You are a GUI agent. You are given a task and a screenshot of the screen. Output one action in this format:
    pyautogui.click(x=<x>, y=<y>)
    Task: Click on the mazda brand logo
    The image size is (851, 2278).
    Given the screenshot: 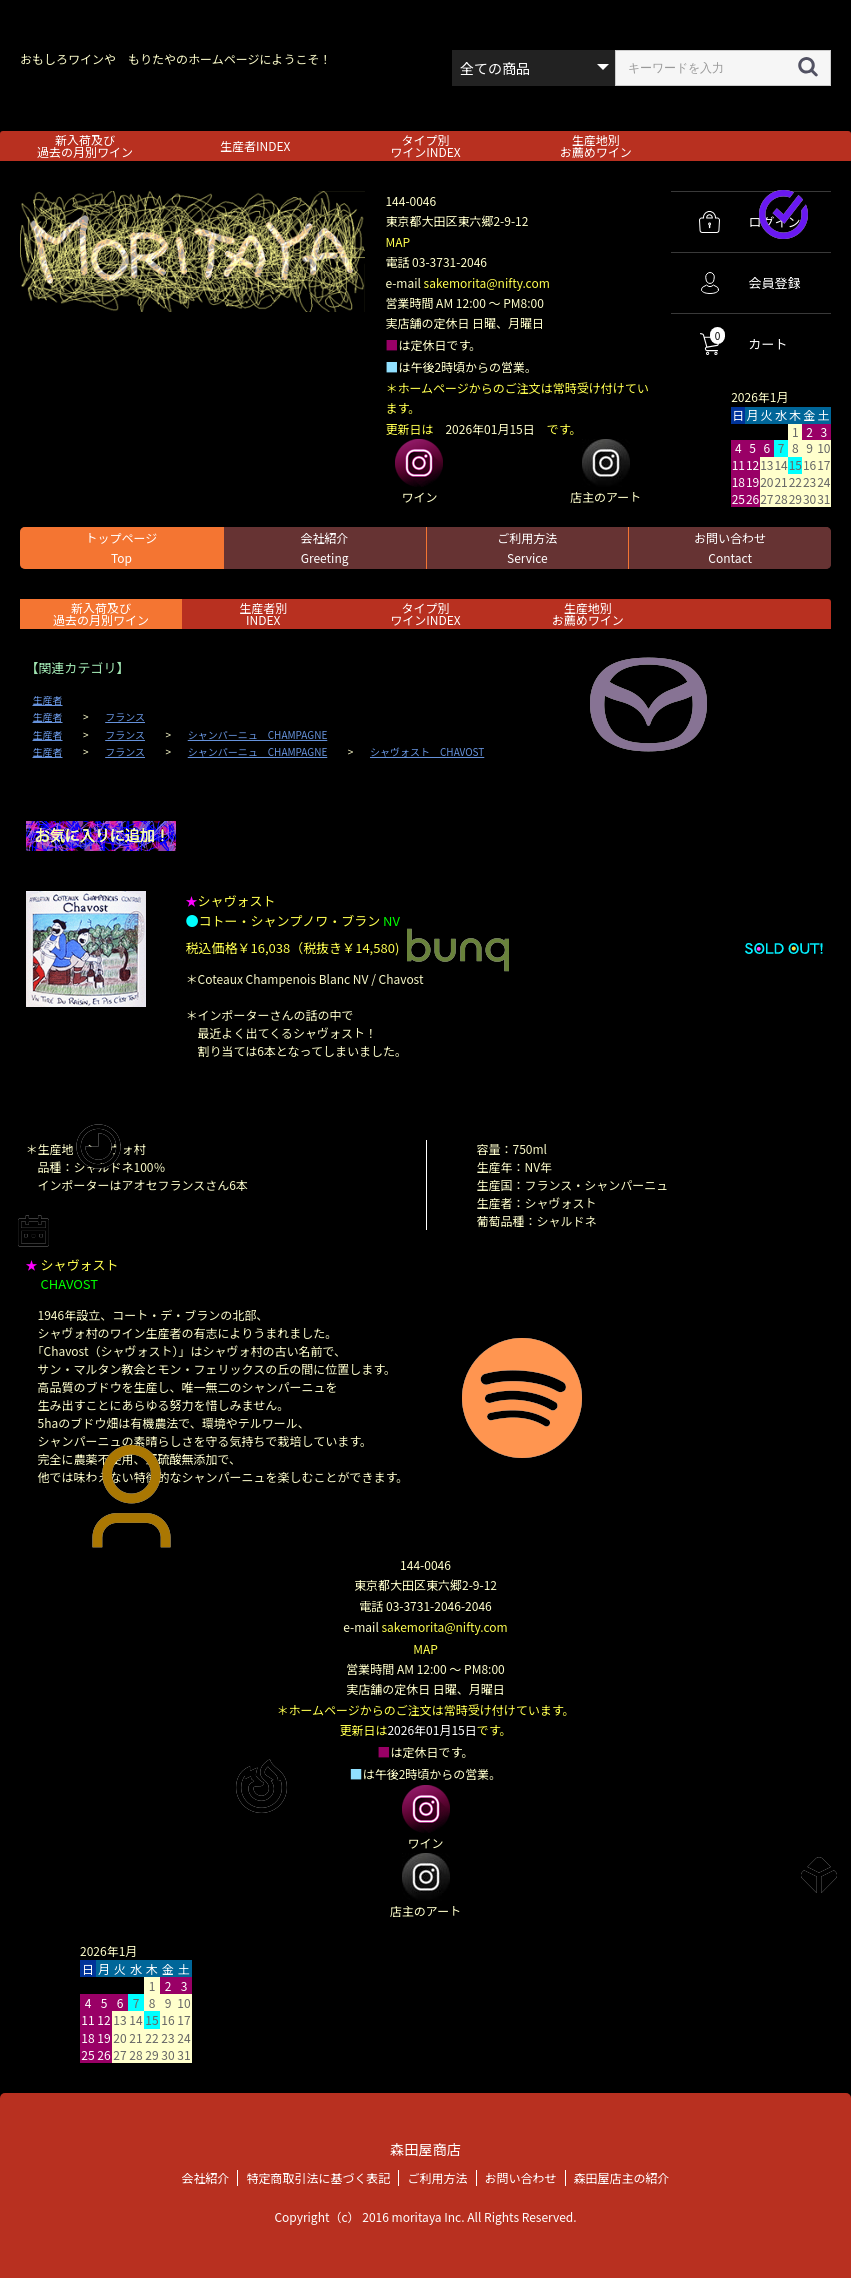 What is the action you would take?
    pyautogui.click(x=648, y=704)
    